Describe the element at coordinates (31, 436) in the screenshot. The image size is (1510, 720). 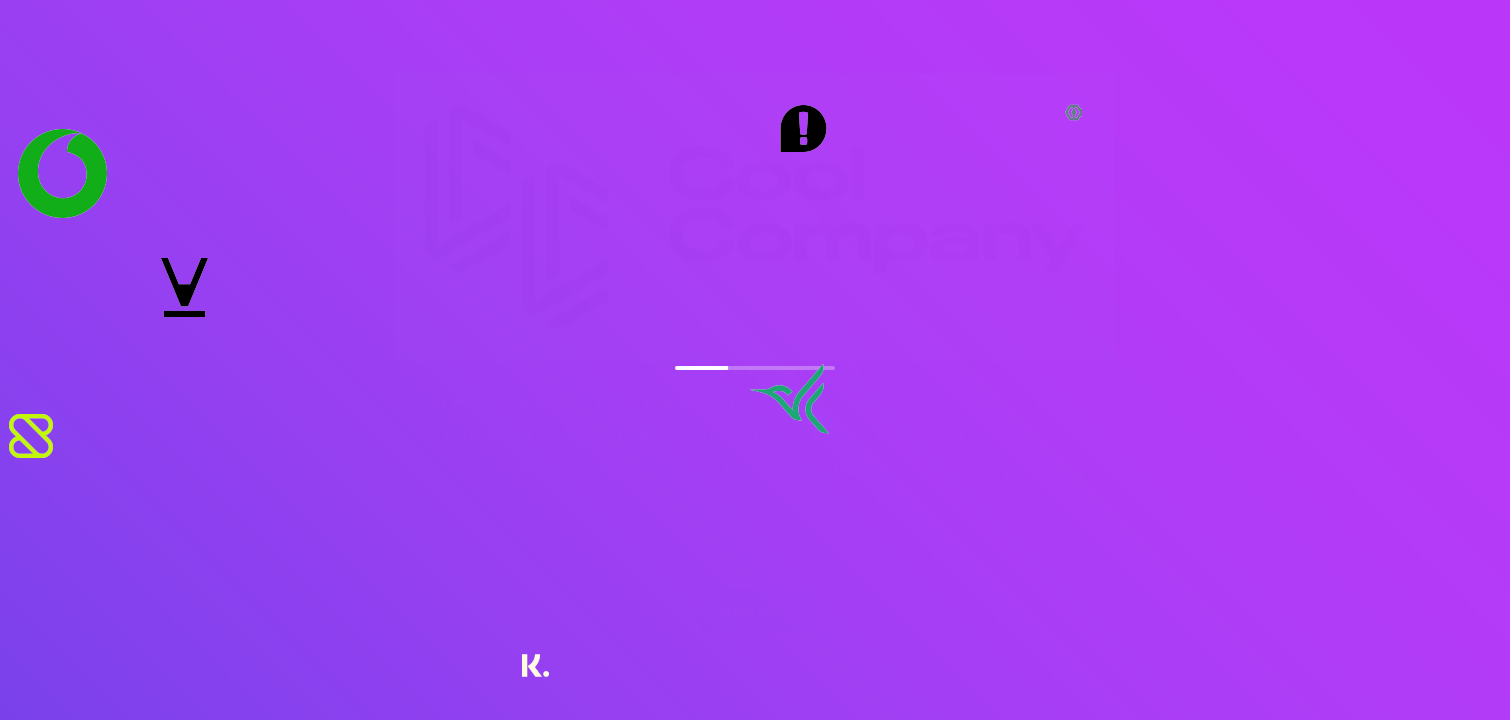
I see `open the Shortcut project management app` at that location.